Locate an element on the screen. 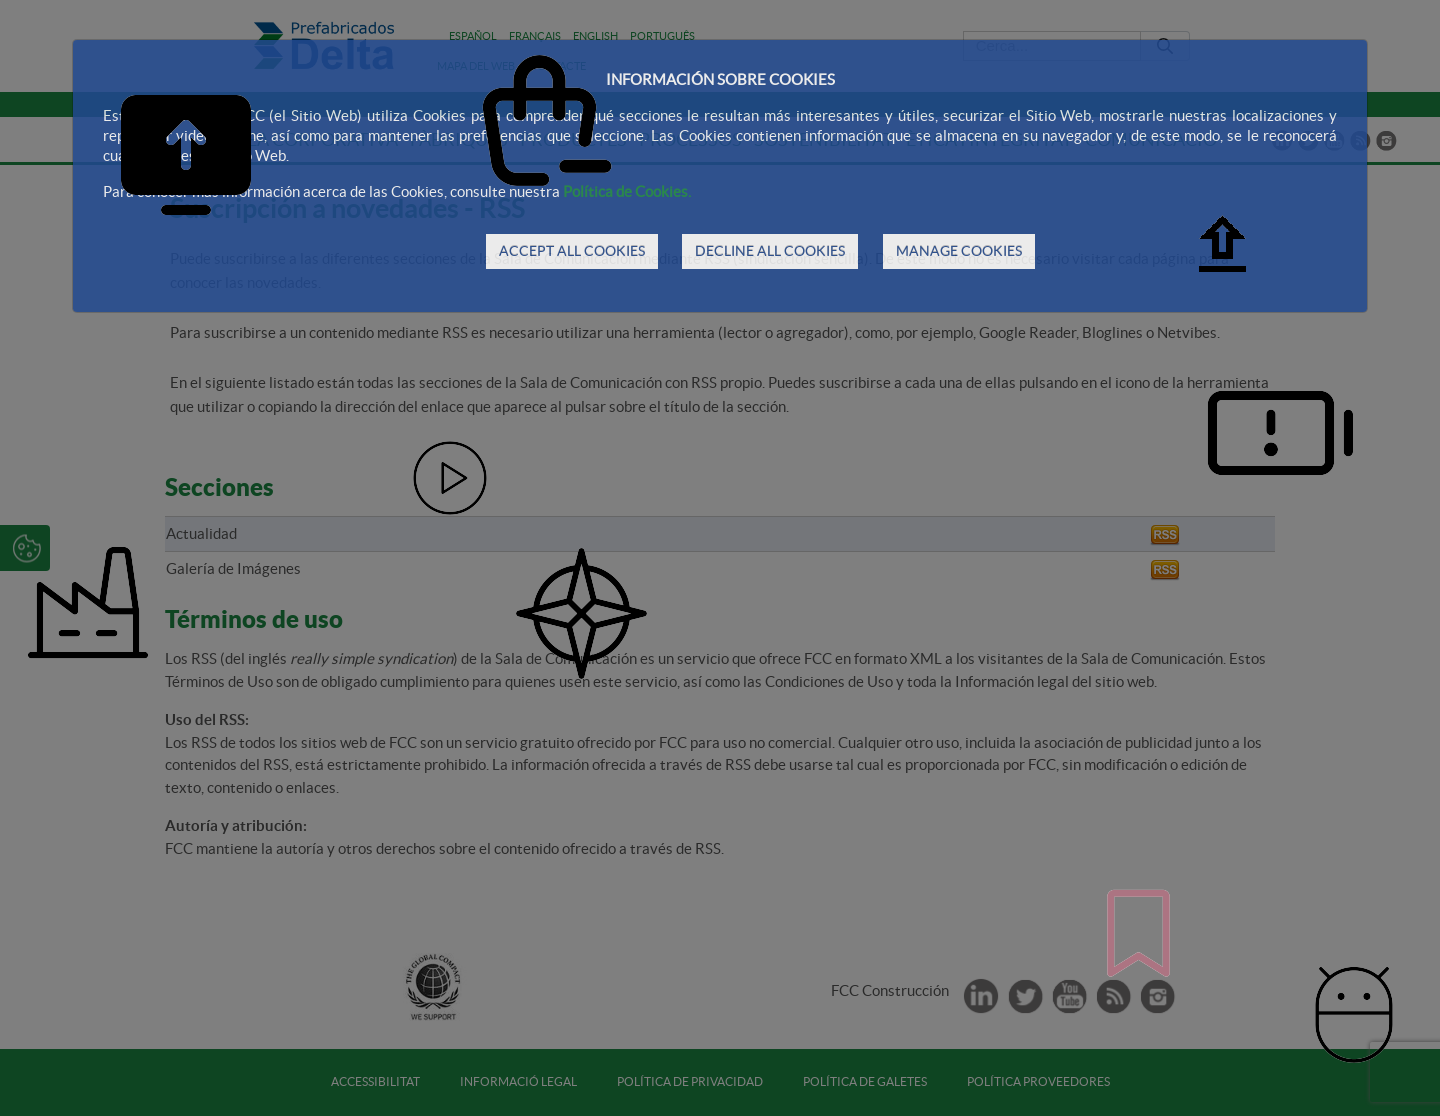 The width and height of the screenshot is (1440, 1116). play media or video content is located at coordinates (450, 478).